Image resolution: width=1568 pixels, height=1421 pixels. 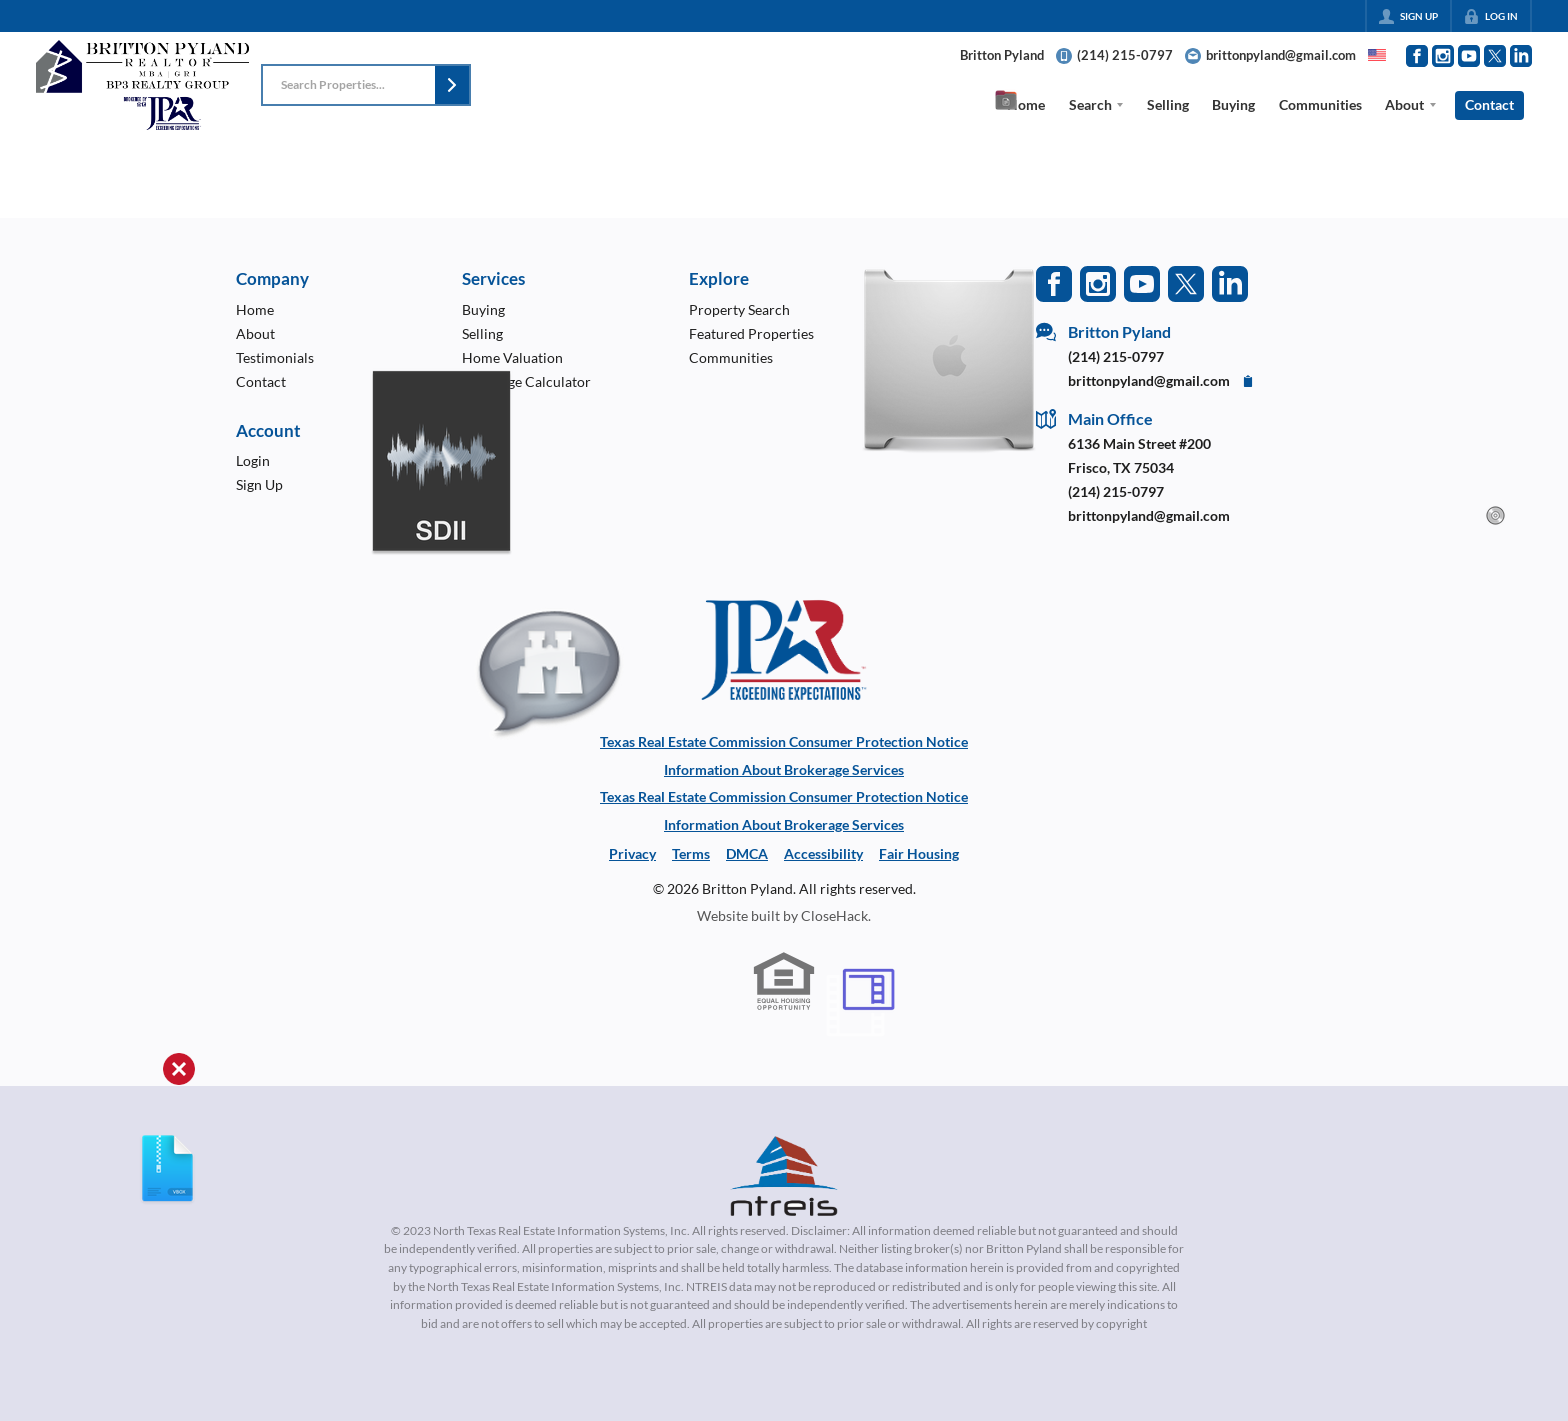 I want to click on open your documents folder, so click(x=1006, y=100).